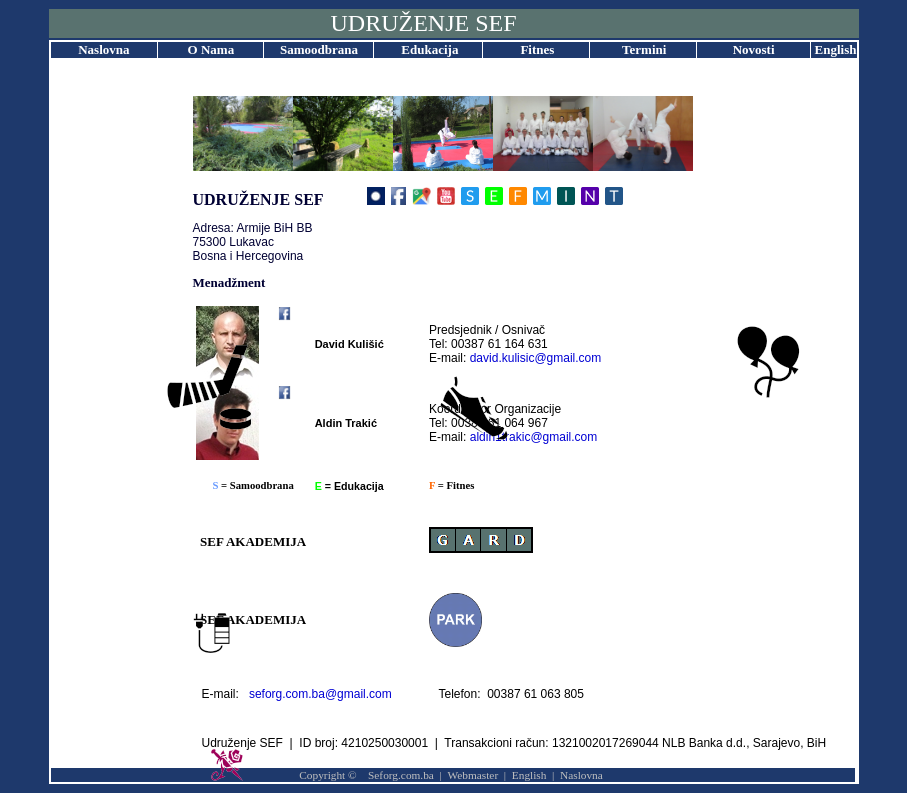 This screenshot has width=907, height=793. Describe the element at coordinates (212, 633) in the screenshot. I see `device is currently charging` at that location.